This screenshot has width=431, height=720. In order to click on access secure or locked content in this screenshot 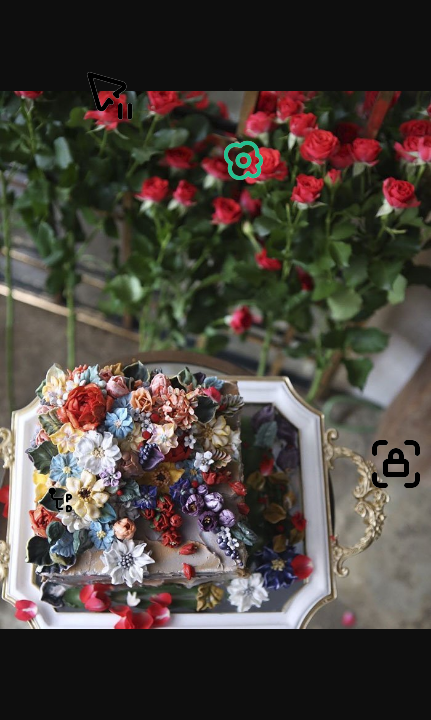, I will do `click(396, 464)`.